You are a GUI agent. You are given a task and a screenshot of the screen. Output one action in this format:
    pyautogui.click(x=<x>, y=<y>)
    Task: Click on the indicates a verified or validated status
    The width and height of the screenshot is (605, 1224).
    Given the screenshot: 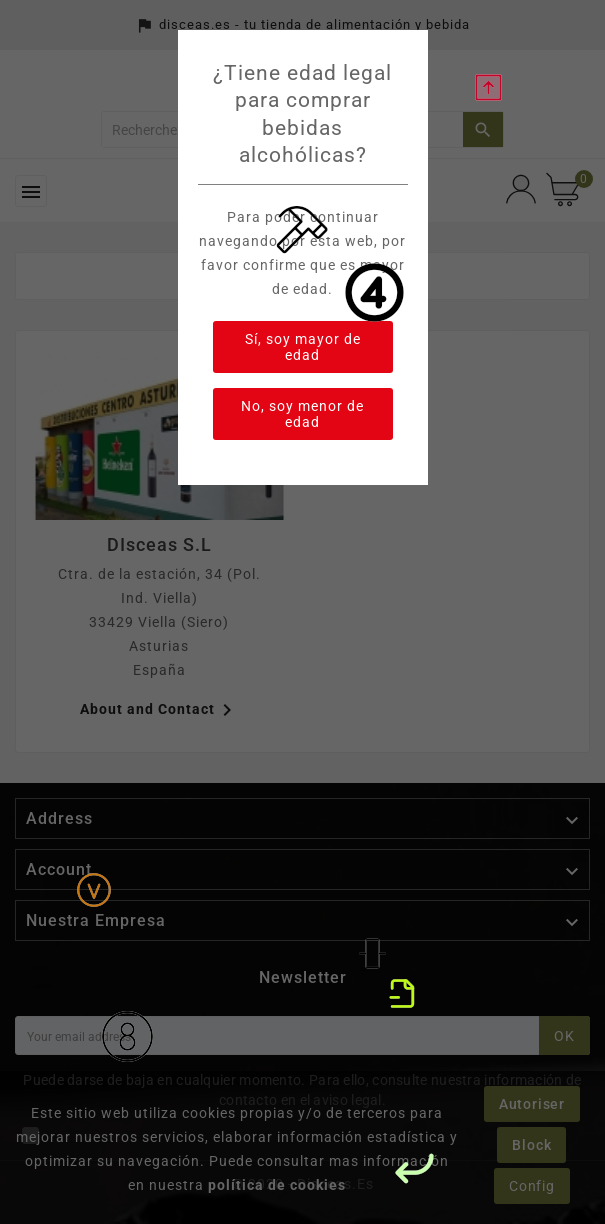 What is the action you would take?
    pyautogui.click(x=94, y=890)
    